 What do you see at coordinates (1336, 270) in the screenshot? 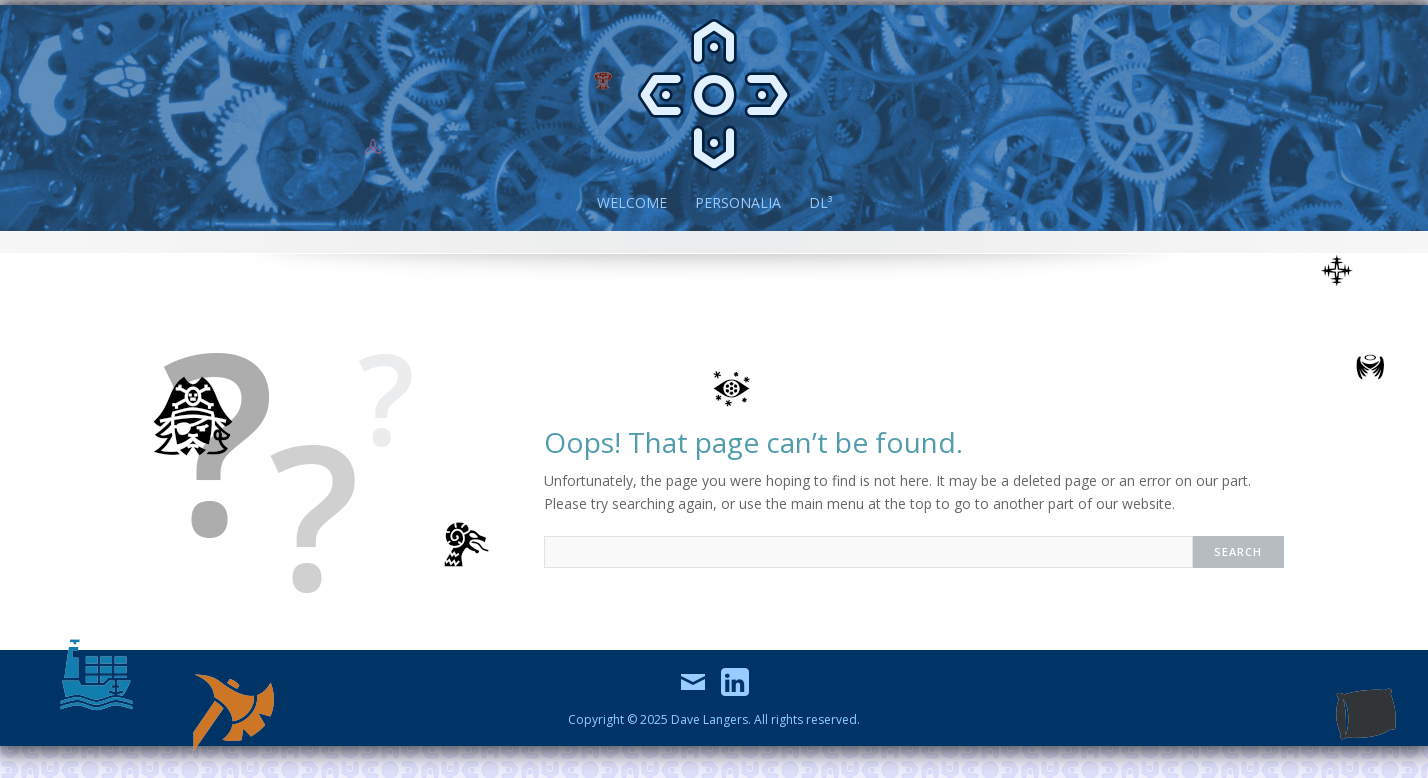
I see `decorative frost or ice effect indicator` at bounding box center [1336, 270].